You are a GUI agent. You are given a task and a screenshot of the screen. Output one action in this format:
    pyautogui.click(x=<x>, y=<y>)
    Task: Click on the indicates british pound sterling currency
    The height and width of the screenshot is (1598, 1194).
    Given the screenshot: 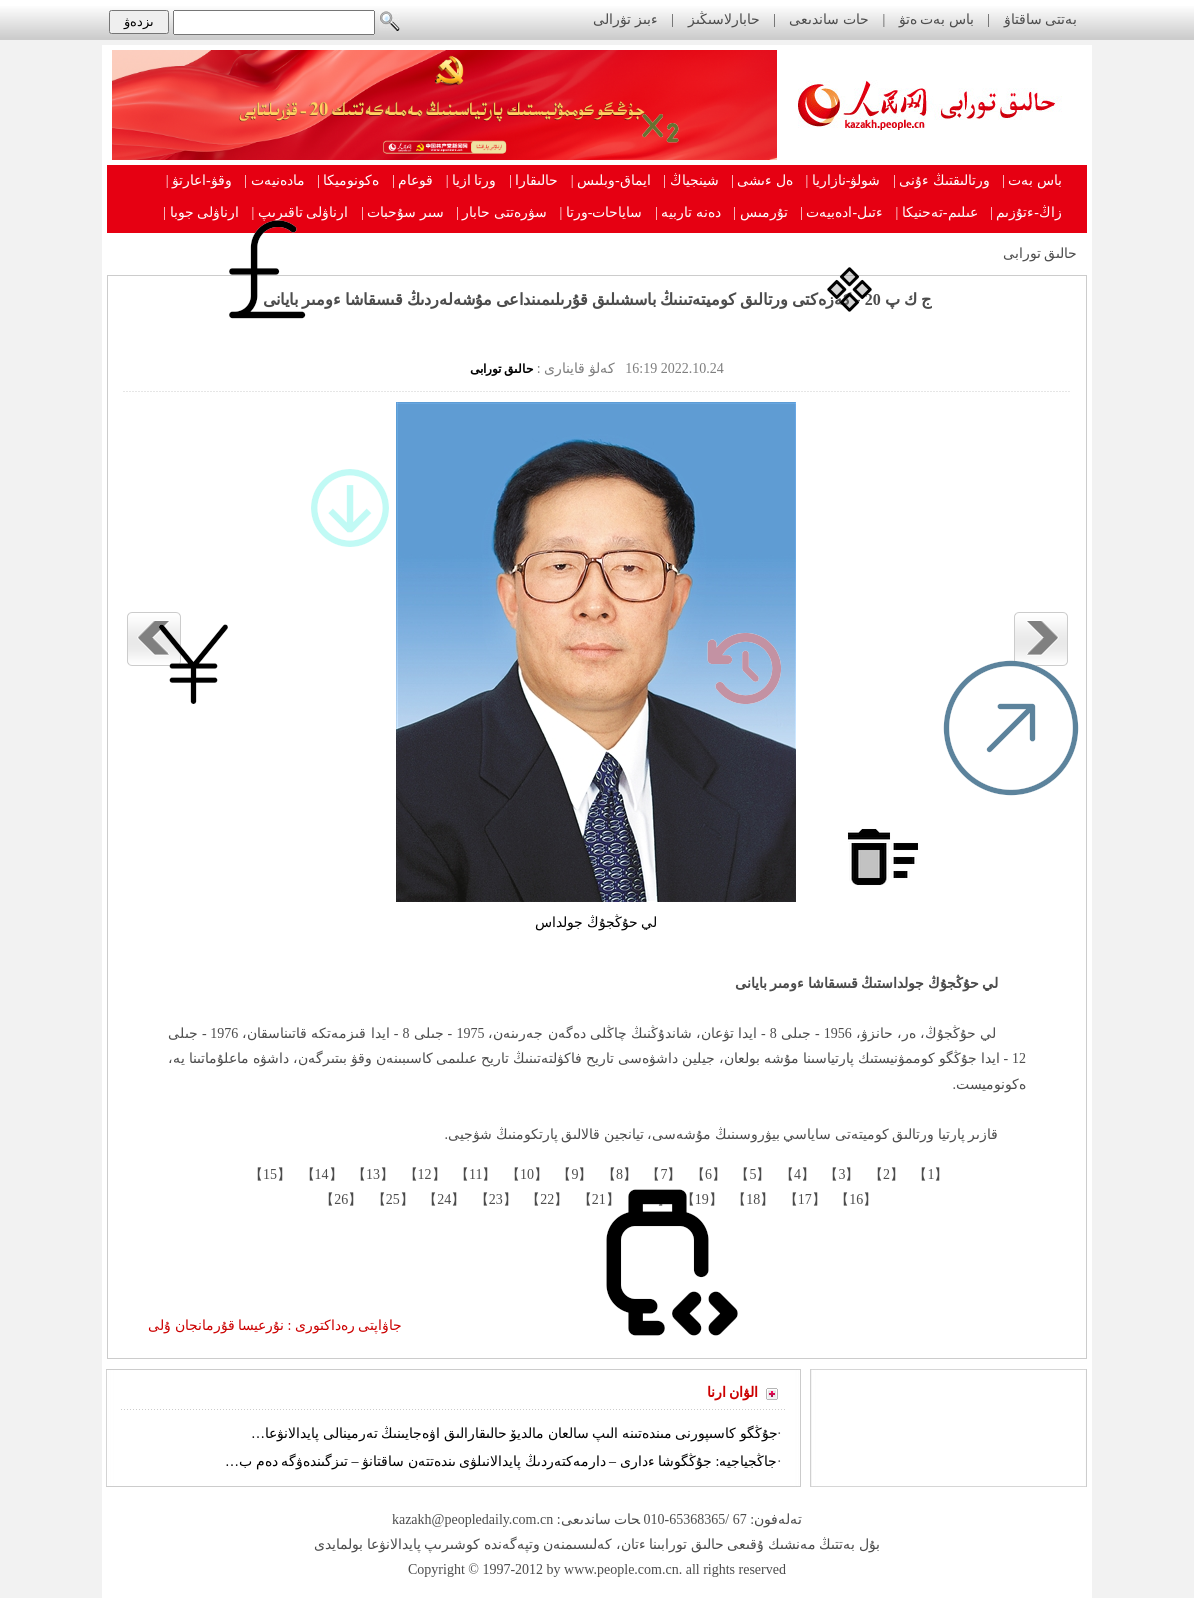 What is the action you would take?
    pyautogui.click(x=271, y=271)
    